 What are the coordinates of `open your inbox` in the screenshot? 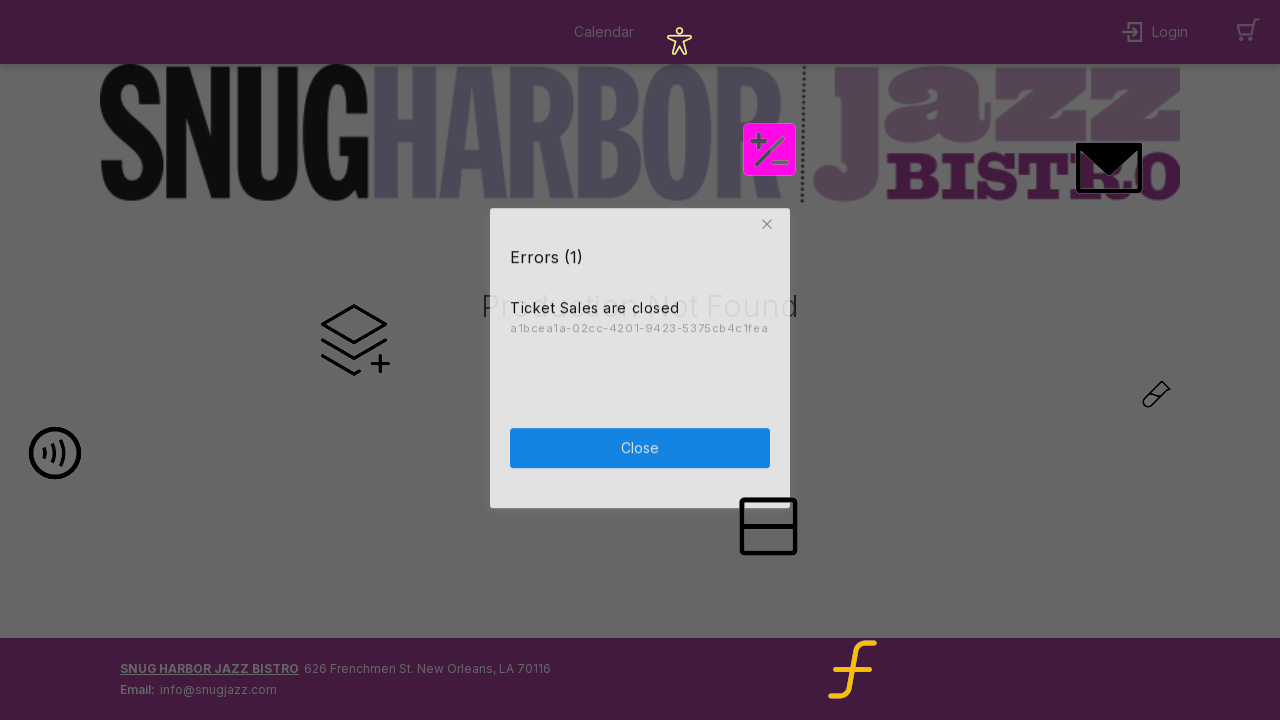 It's located at (1109, 168).